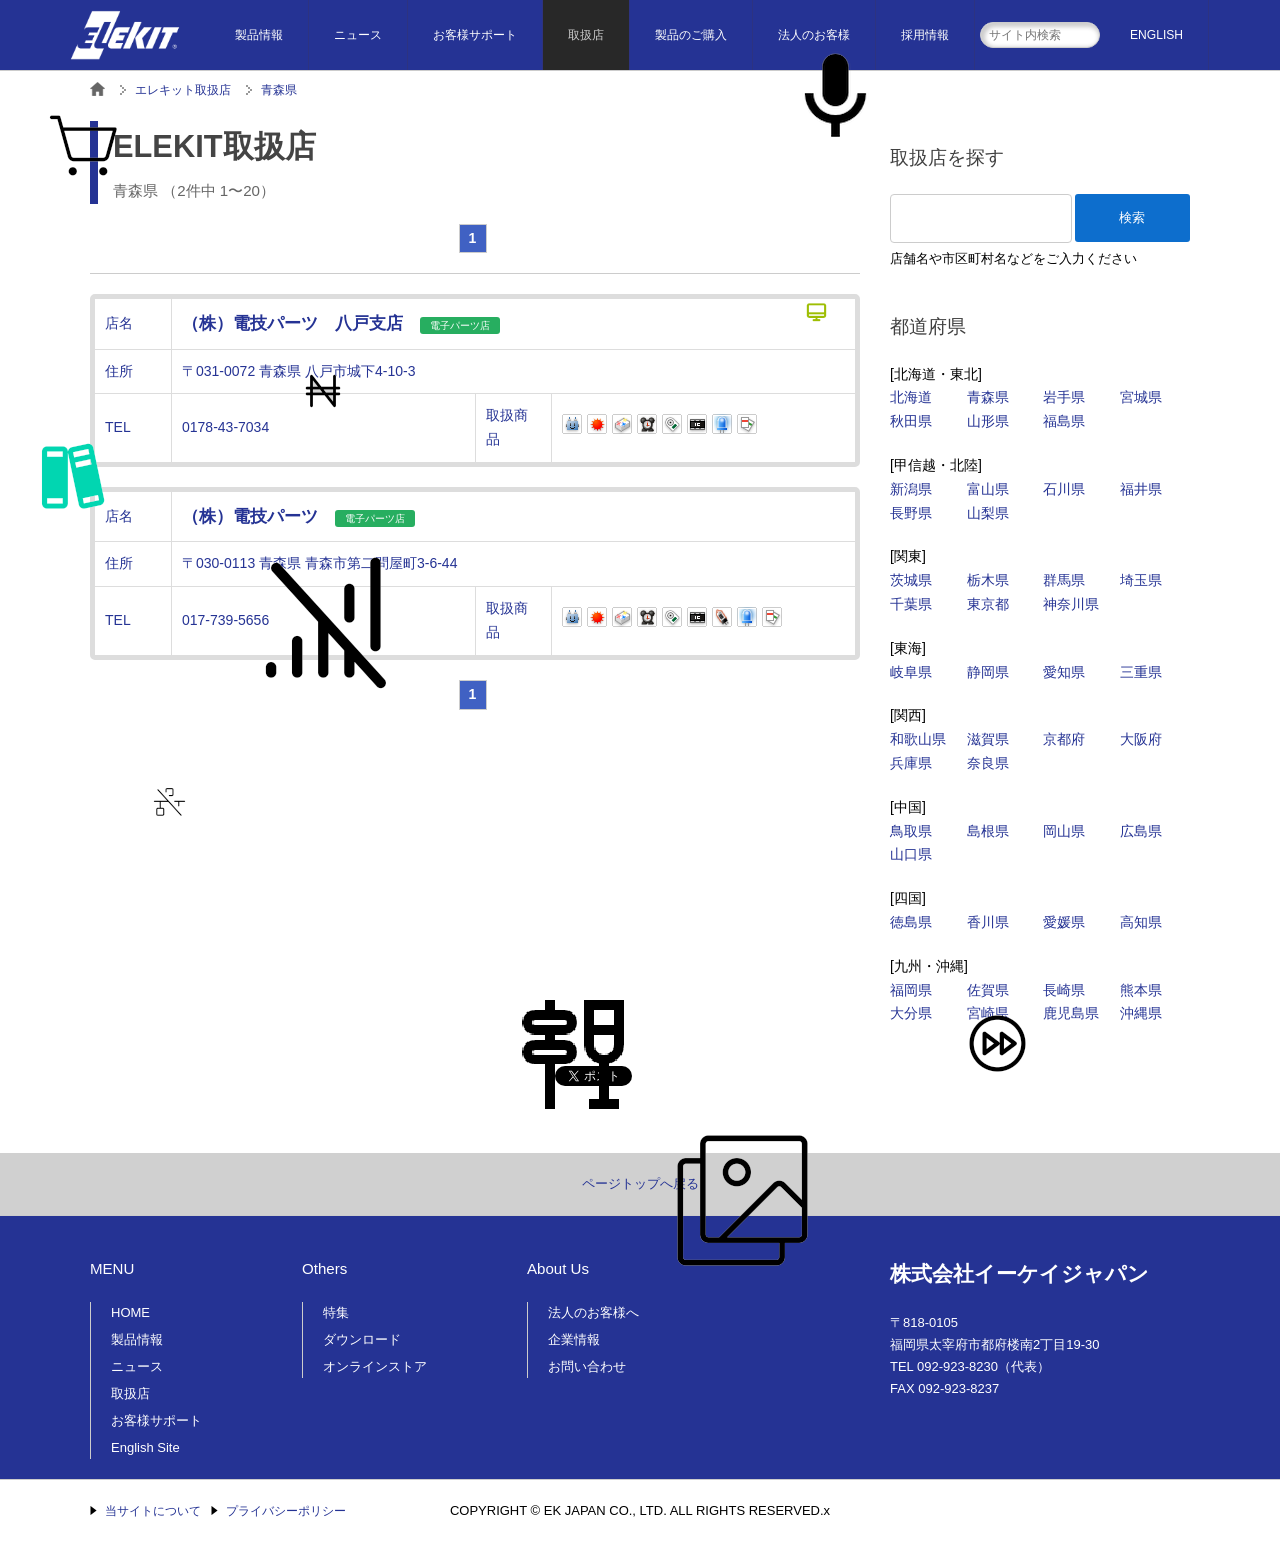 The height and width of the screenshot is (1563, 1280). What do you see at coordinates (574, 1054) in the screenshot?
I see `browse tapas or small plates menu` at bounding box center [574, 1054].